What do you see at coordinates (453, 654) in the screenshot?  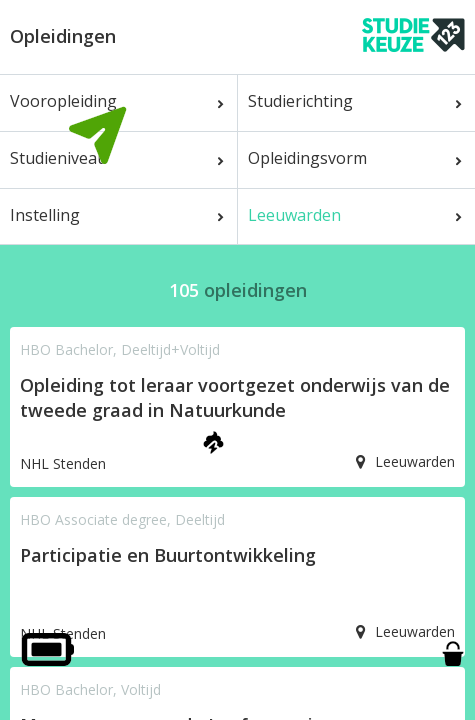 I see `access storage or container tools` at bounding box center [453, 654].